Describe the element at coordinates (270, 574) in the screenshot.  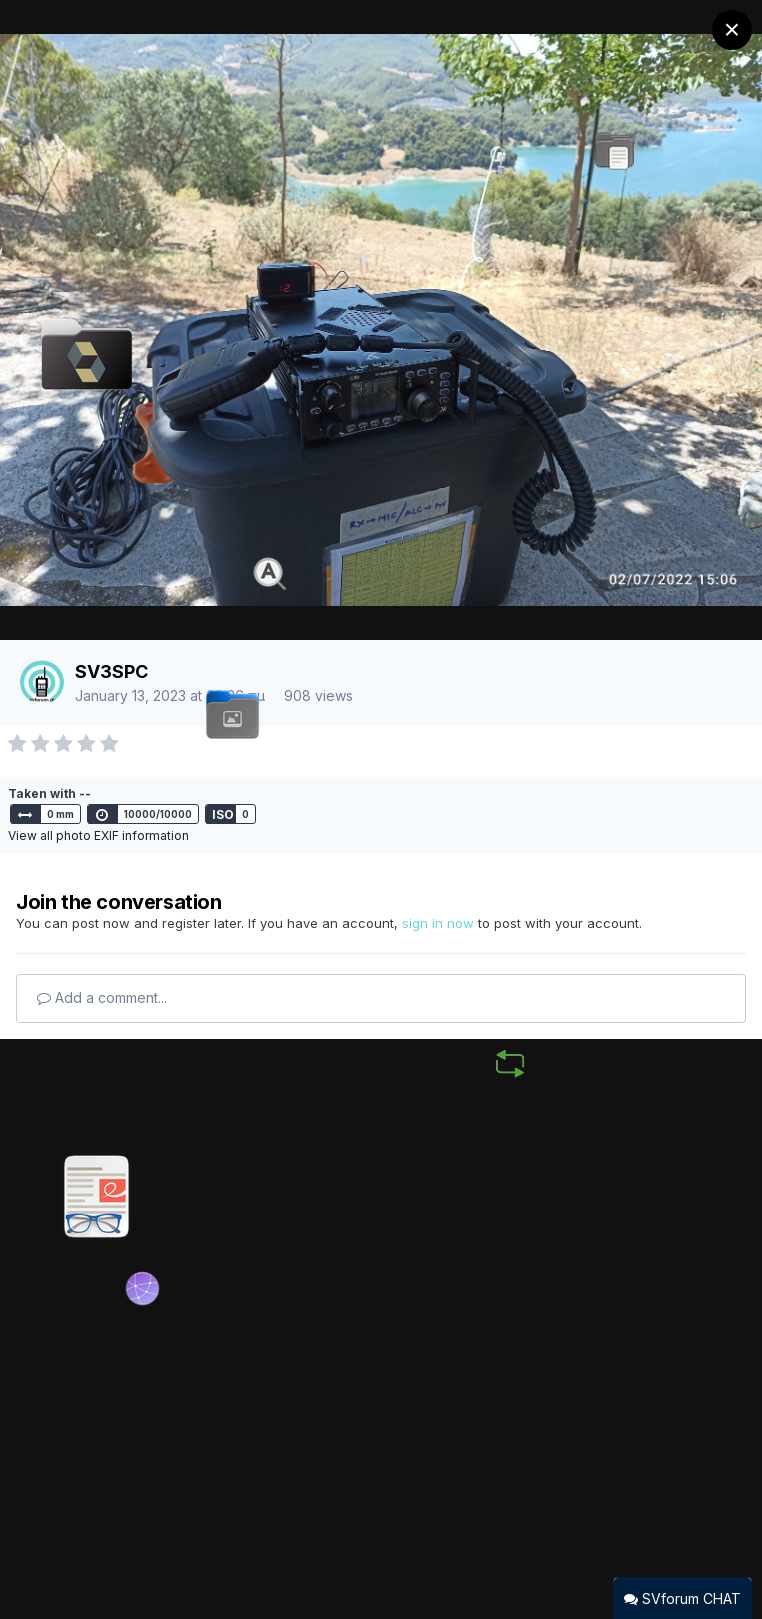
I see `search within emails or messages` at that location.